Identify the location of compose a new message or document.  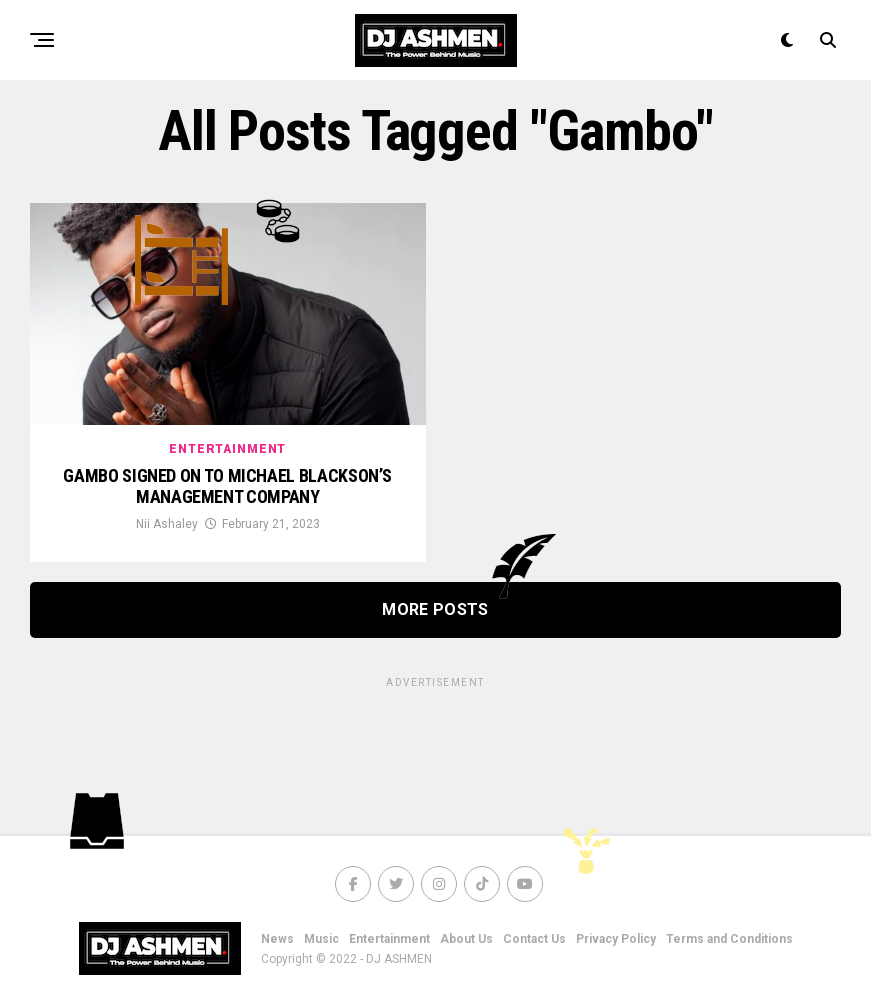
(524, 565).